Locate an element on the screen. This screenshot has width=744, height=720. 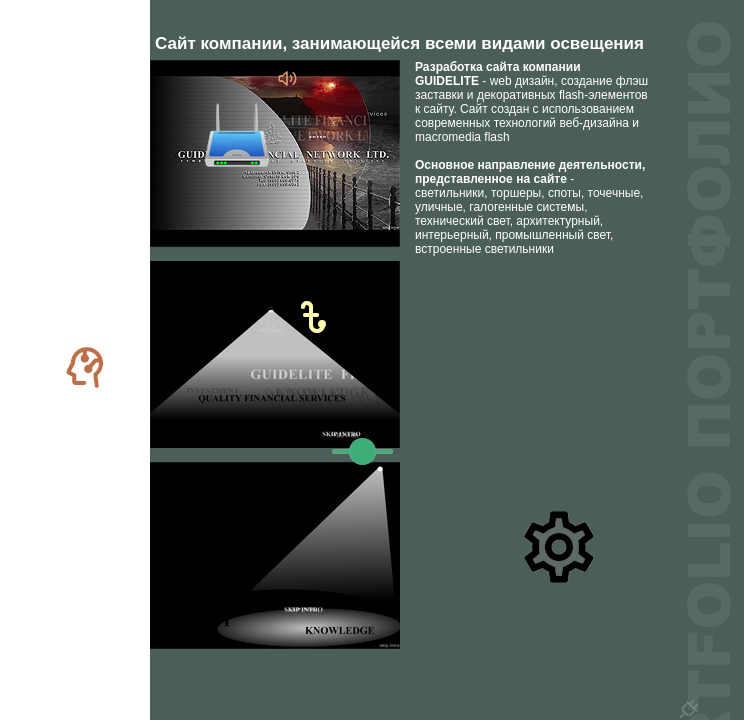
view commit history in a git repository is located at coordinates (362, 451).